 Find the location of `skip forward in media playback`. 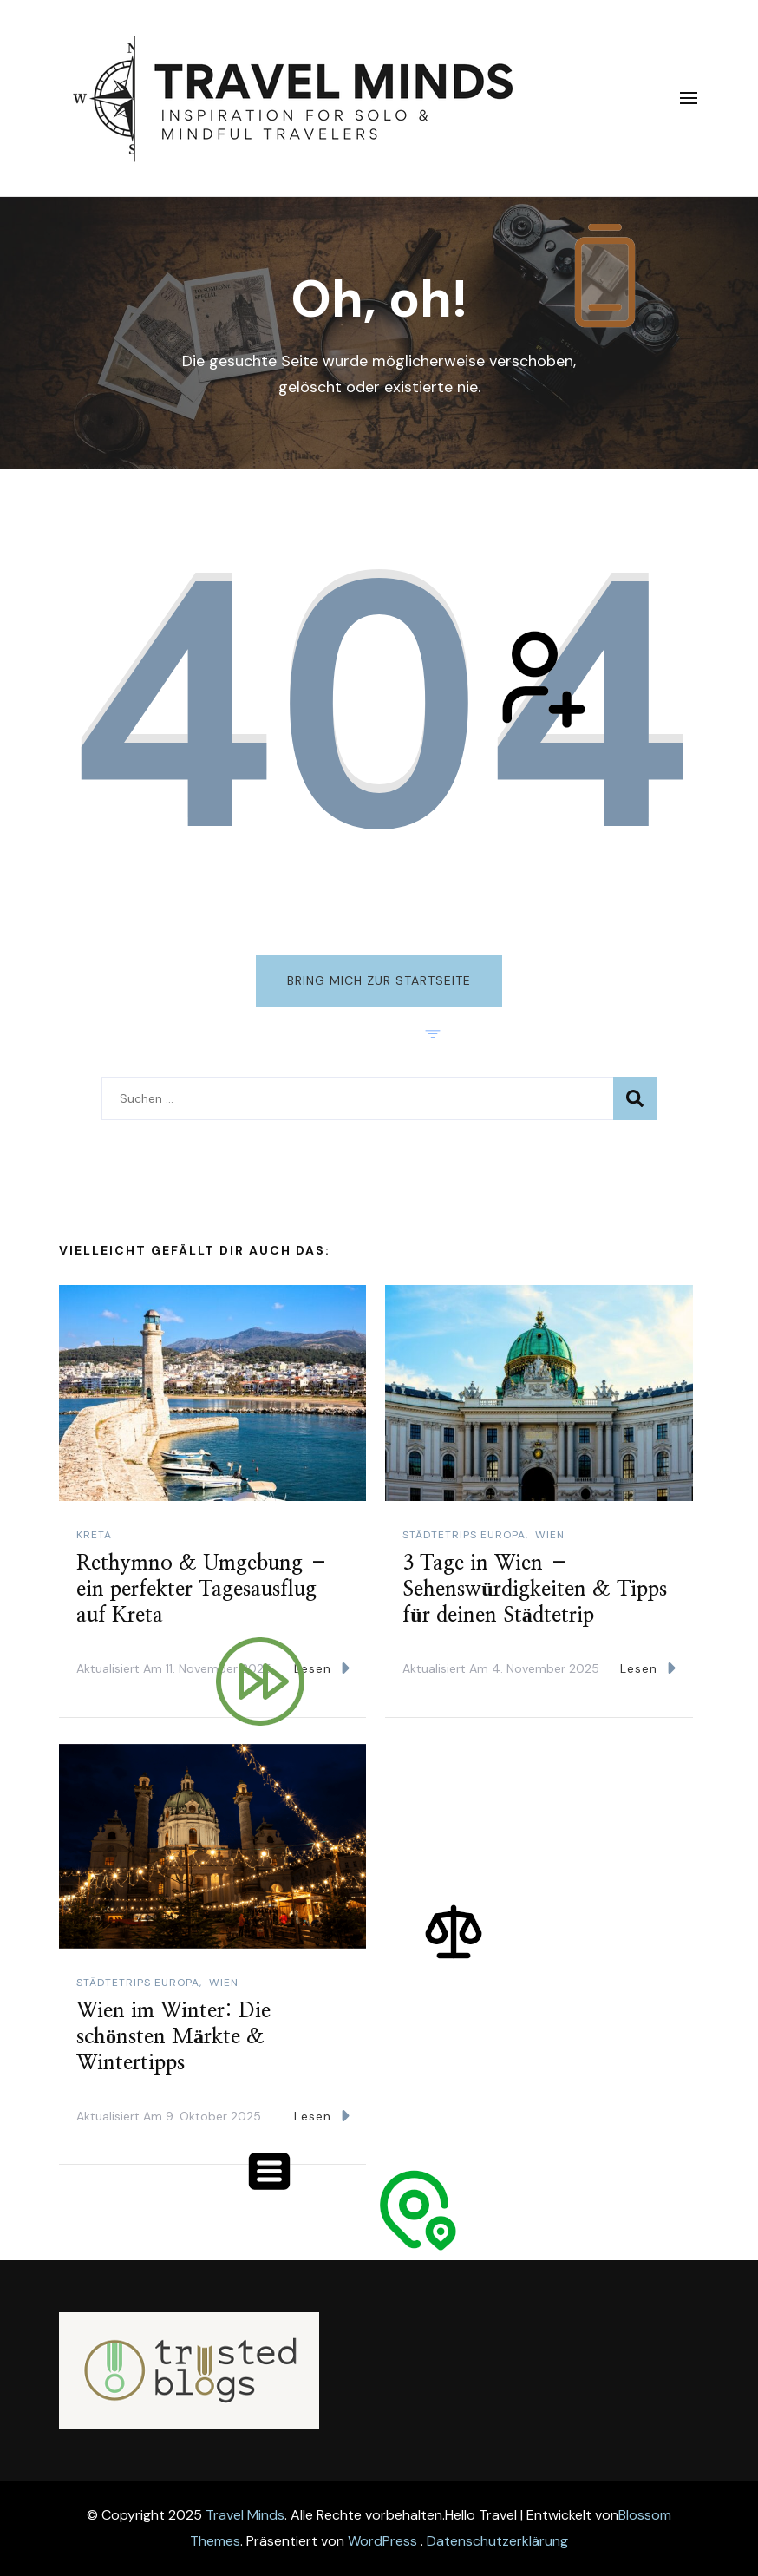

skip forward in media playback is located at coordinates (260, 1681).